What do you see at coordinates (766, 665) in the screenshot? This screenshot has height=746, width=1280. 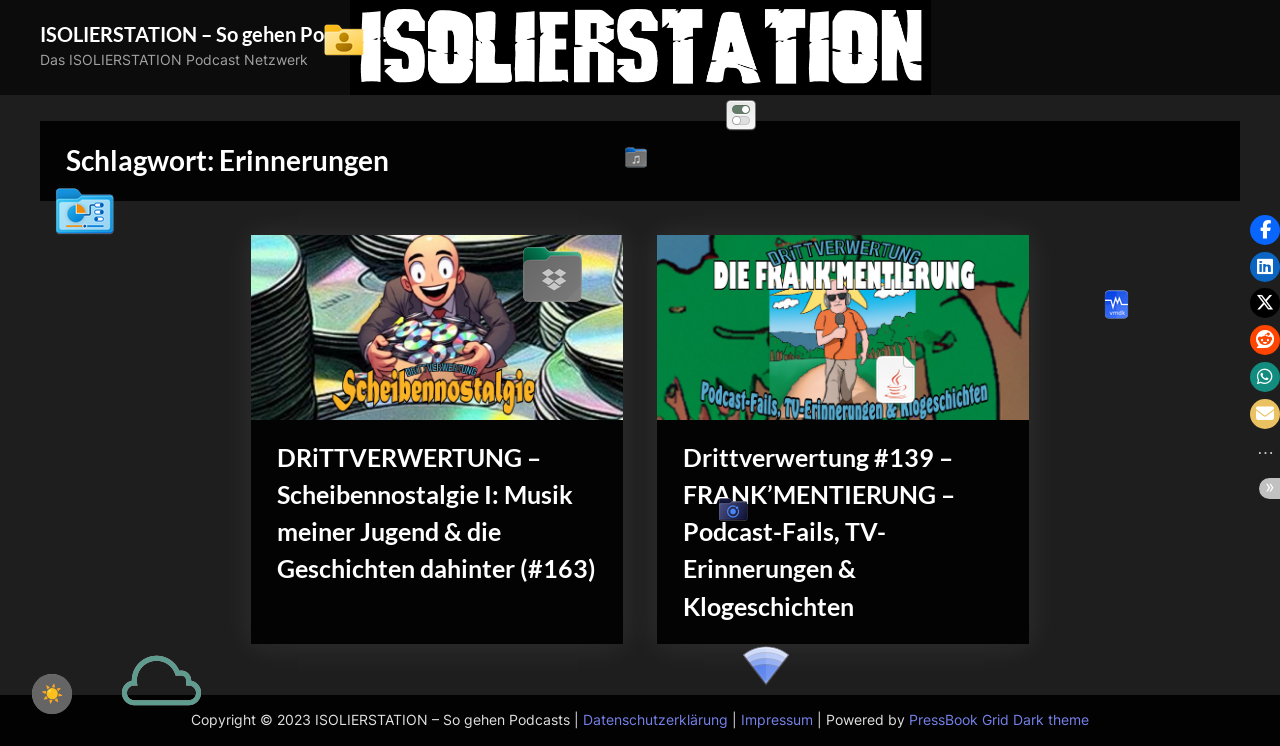 I see `indicates wireless network connection status` at bounding box center [766, 665].